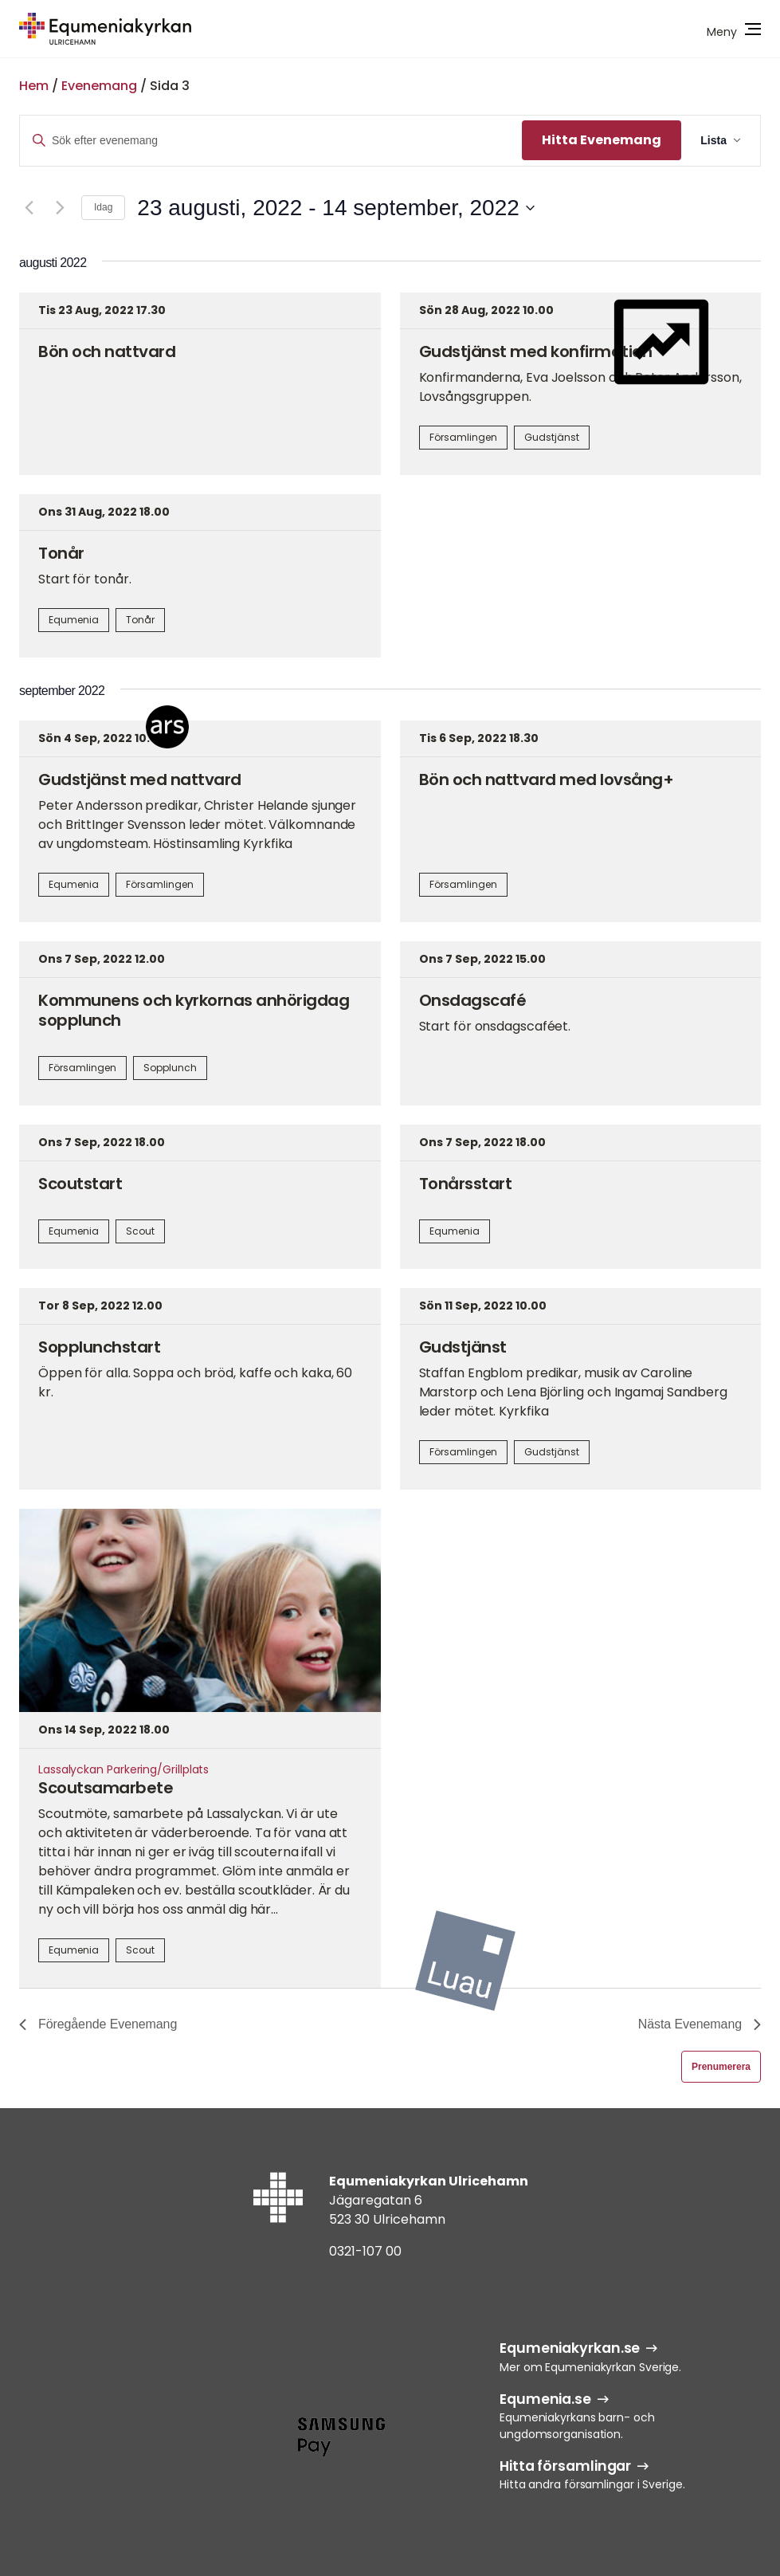 The image size is (780, 2576). Describe the element at coordinates (465, 1961) in the screenshot. I see `luau programming language logo` at that location.